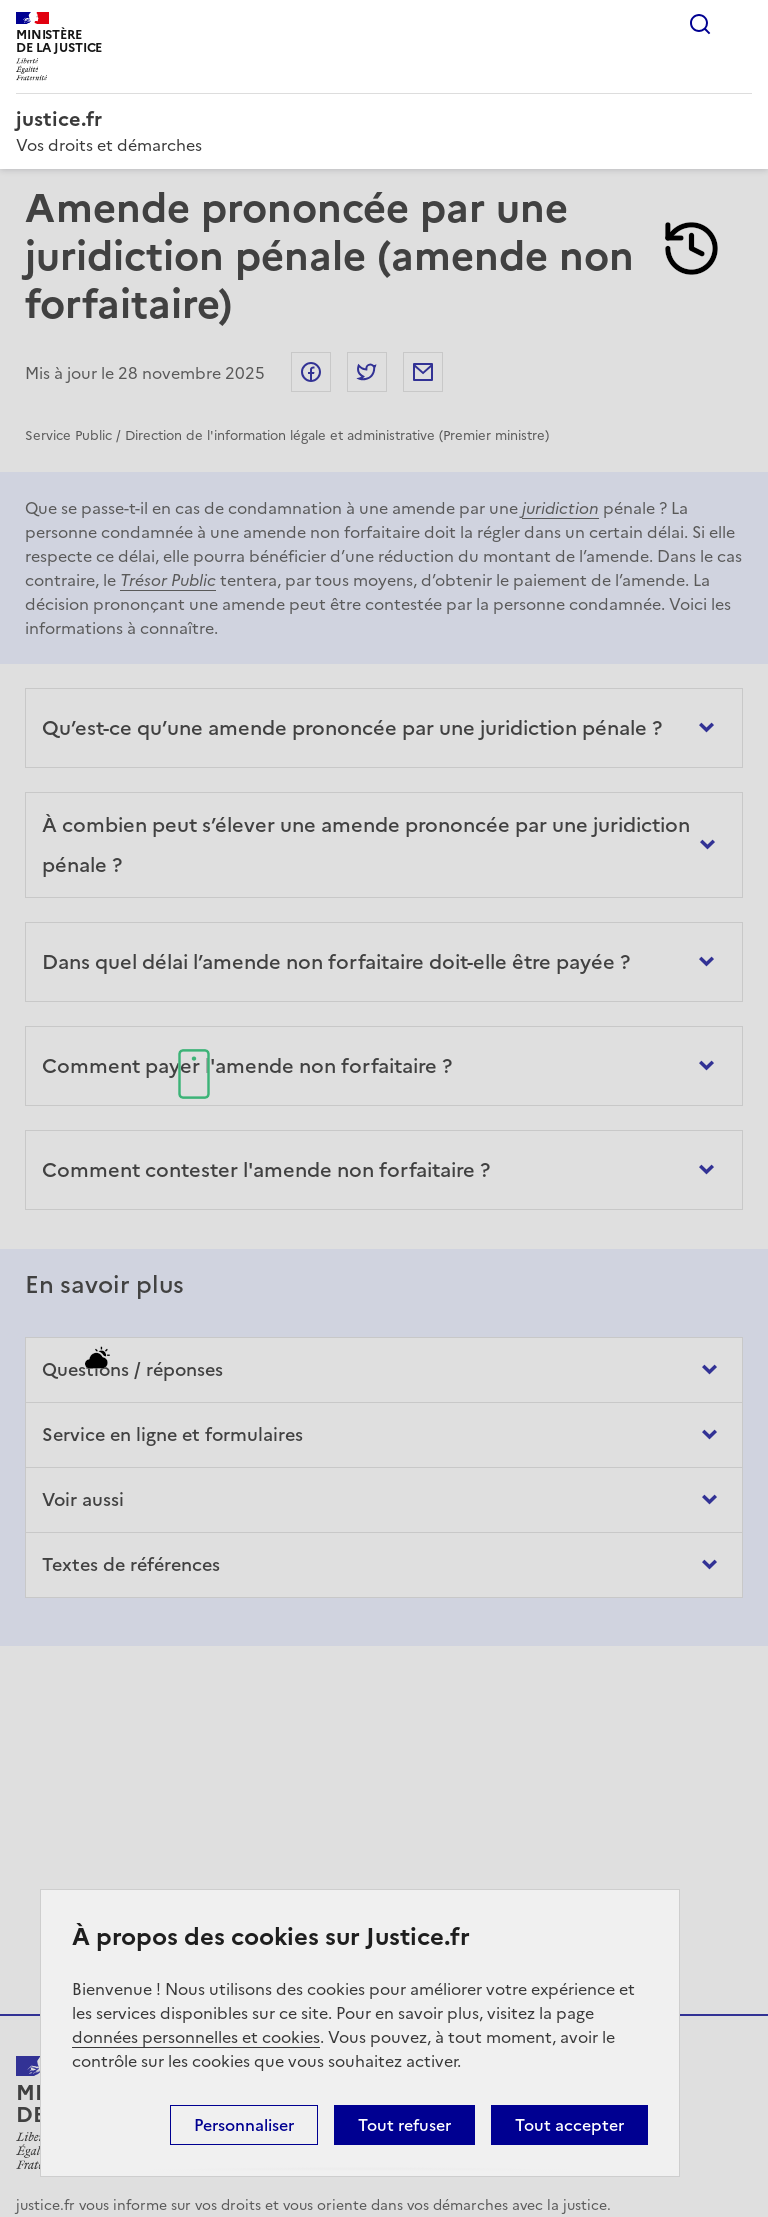 Image resolution: width=768 pixels, height=2217 pixels. I want to click on access device camera through mobile, so click(194, 1074).